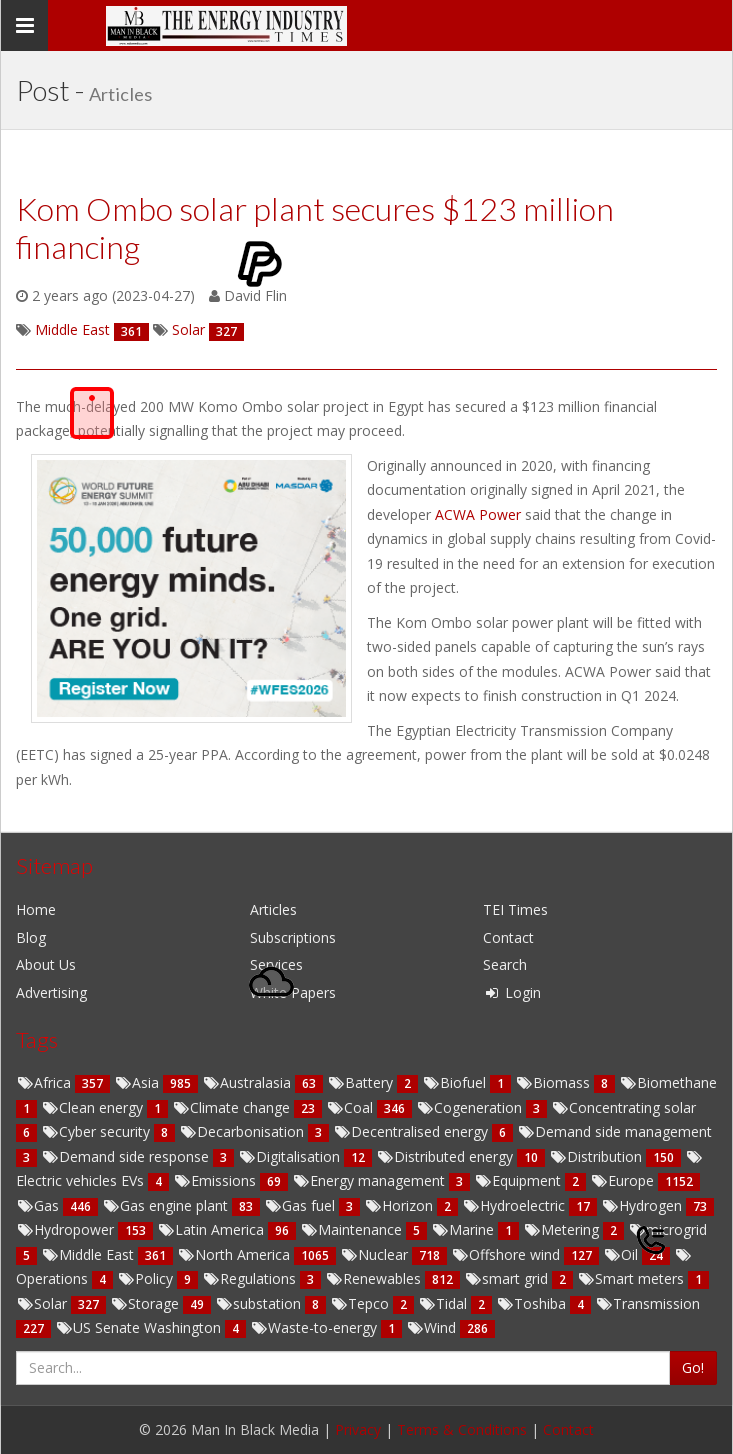 The height and width of the screenshot is (1454, 733). I want to click on tablet device with front-facing camera, so click(92, 413).